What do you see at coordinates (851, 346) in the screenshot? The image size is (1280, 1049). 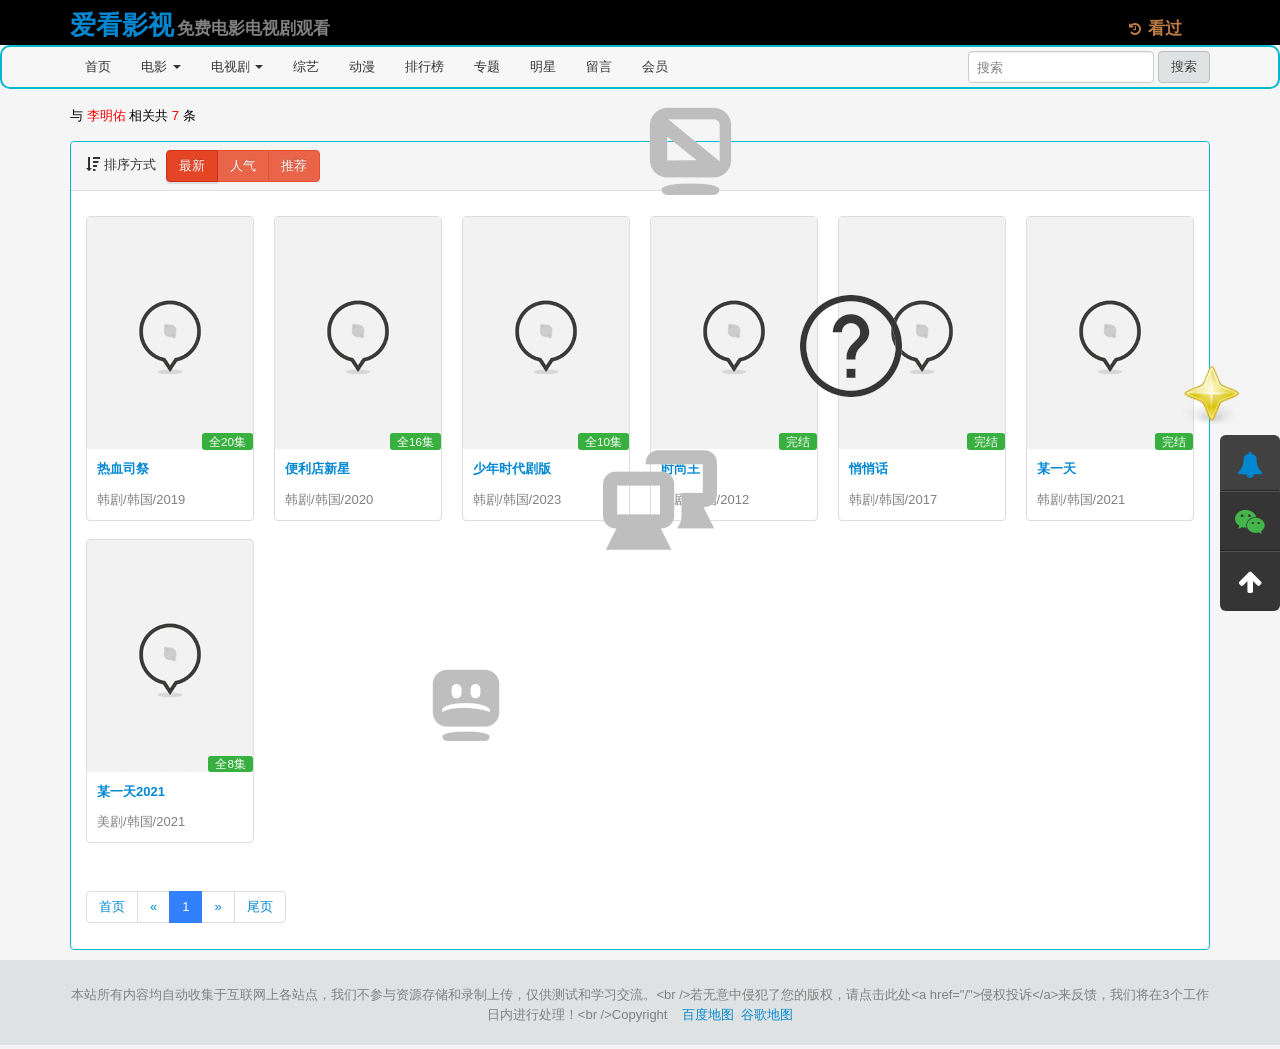 I see `access help or support documentation` at bounding box center [851, 346].